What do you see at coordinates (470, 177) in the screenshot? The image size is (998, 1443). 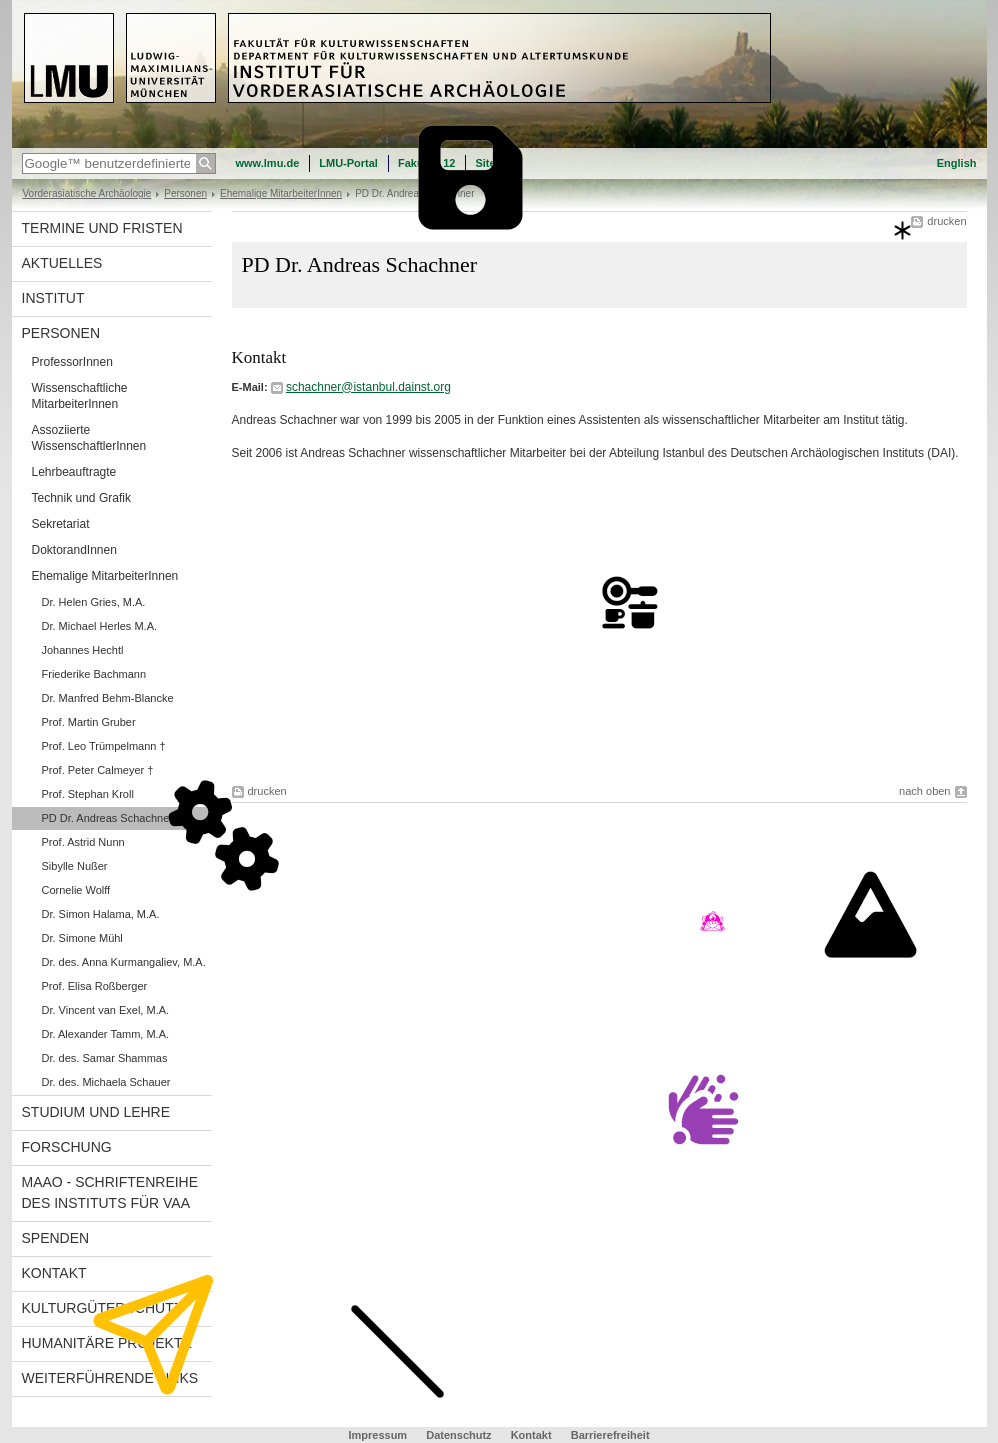 I see `save current file or document` at bounding box center [470, 177].